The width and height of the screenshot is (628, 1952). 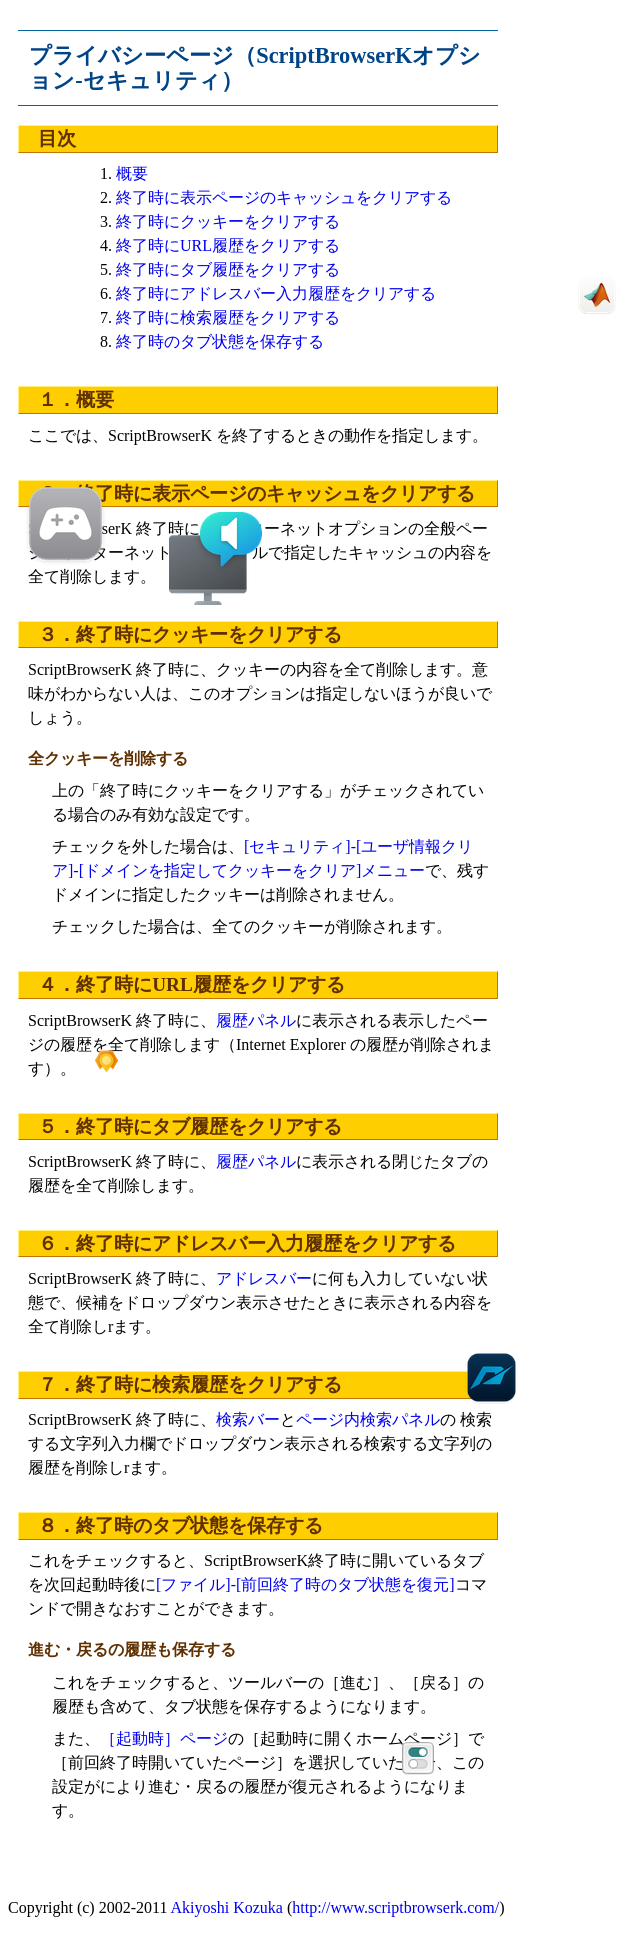 I want to click on open field service management app, so click(x=106, y=1060).